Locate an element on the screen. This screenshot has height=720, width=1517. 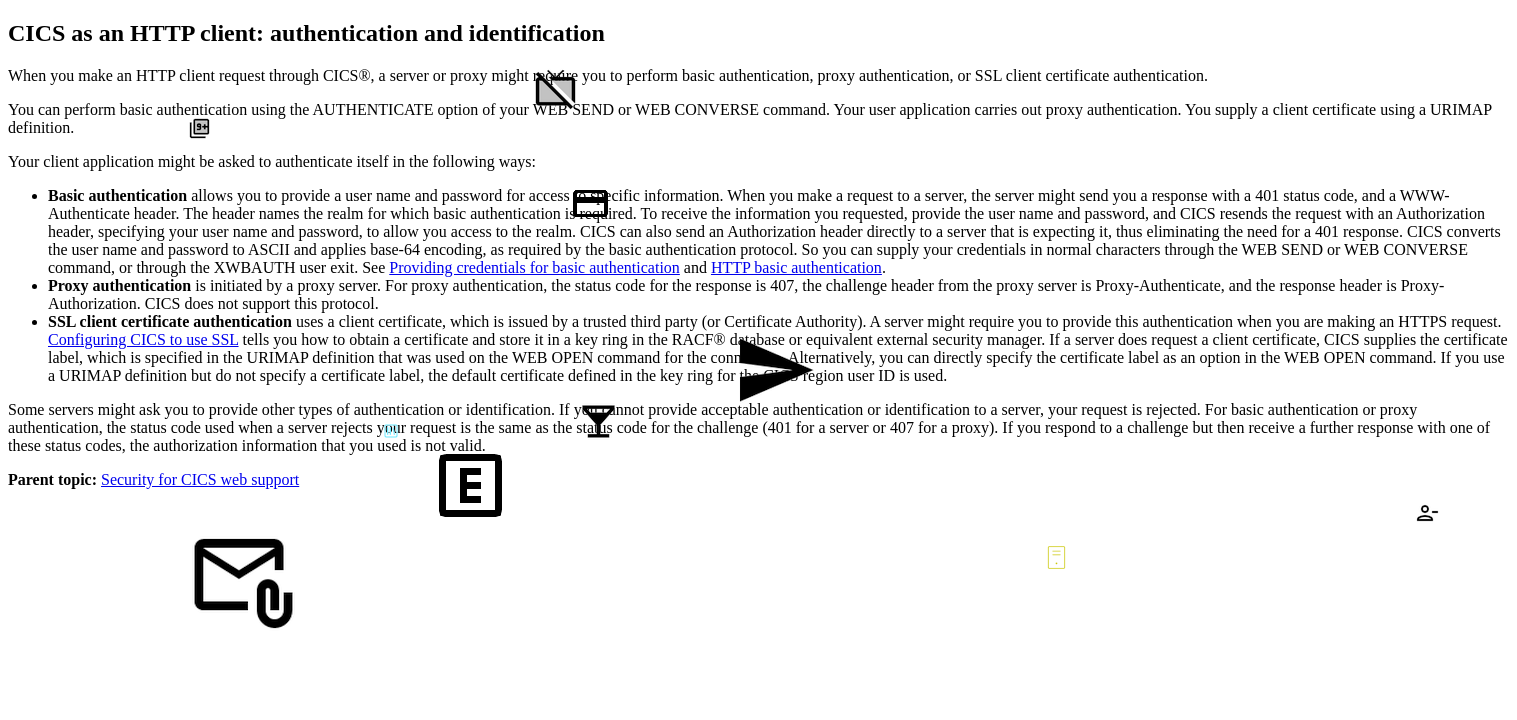
access server or desktop computer settings is located at coordinates (1056, 557).